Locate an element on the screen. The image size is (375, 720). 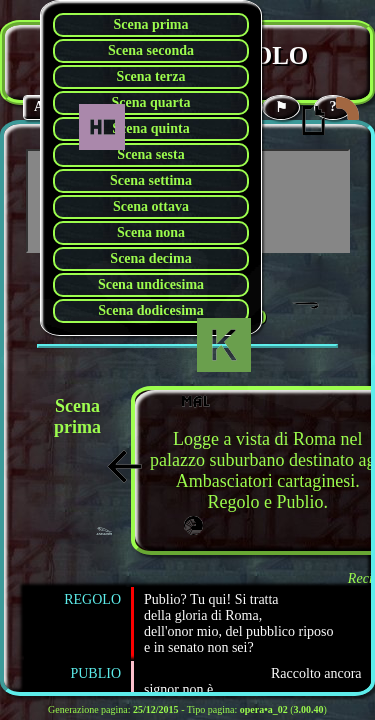
open giphy to search for gifs is located at coordinates (313, 120).